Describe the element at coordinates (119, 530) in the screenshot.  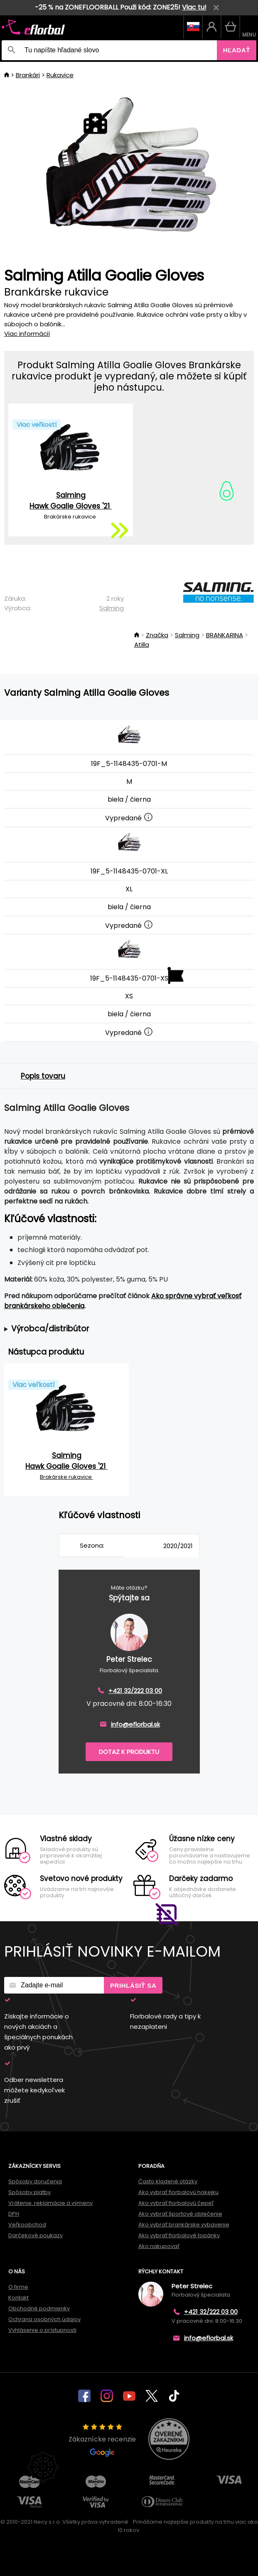
I see `skip forward or advance to the next item` at that location.